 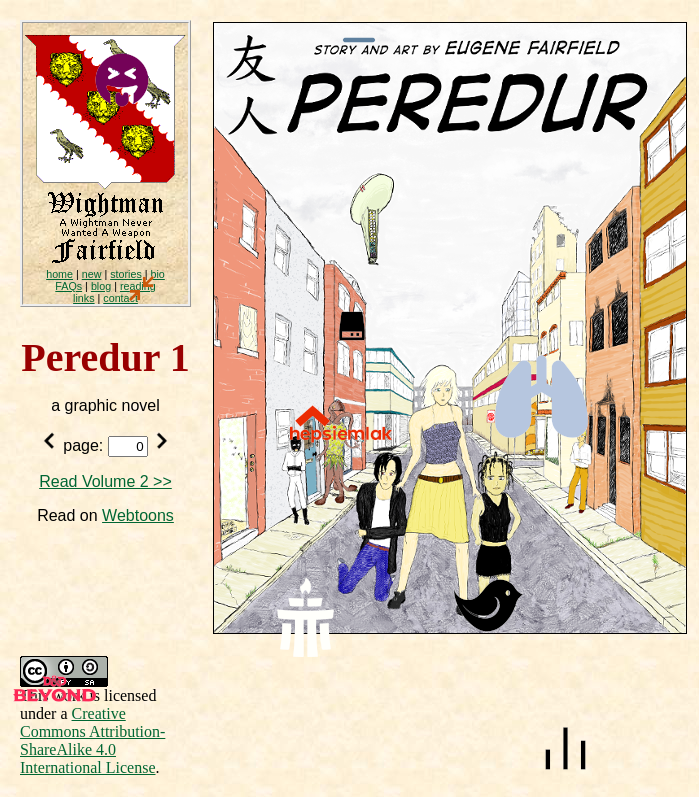 I want to click on remove an item from a list or cart, so click(x=359, y=40).